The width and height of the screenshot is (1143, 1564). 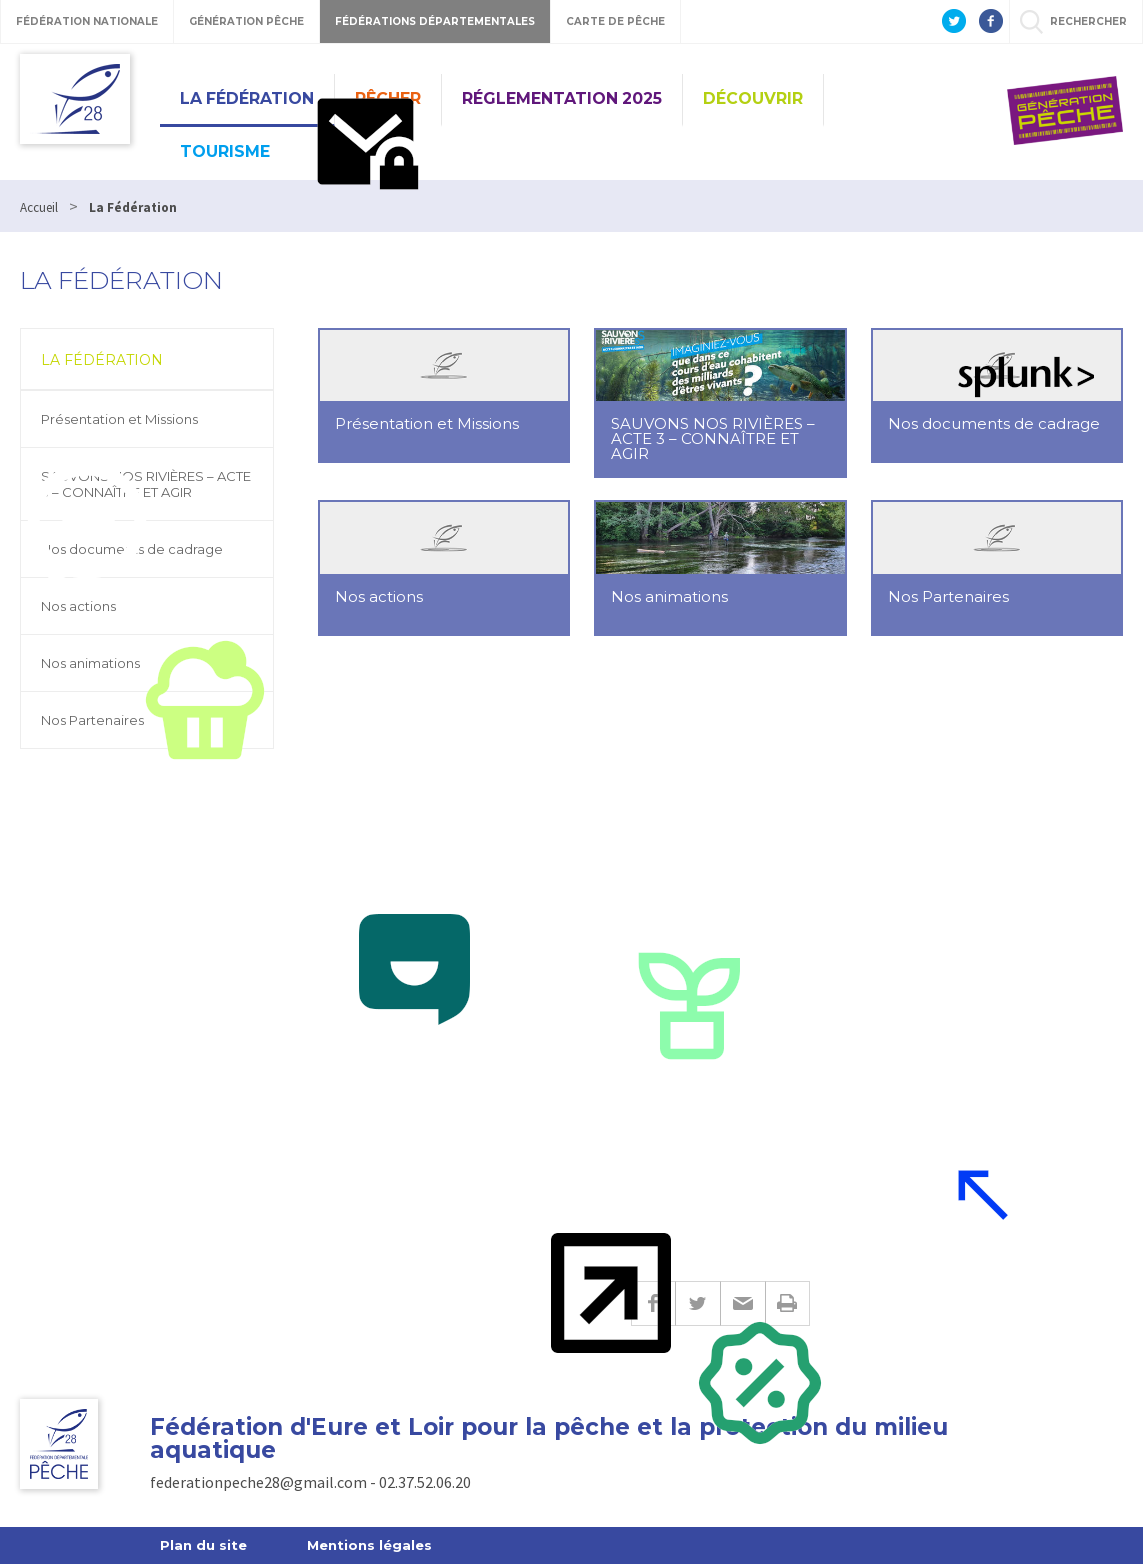 What do you see at coordinates (87, 523) in the screenshot?
I see `open Facebook Messenger` at bounding box center [87, 523].